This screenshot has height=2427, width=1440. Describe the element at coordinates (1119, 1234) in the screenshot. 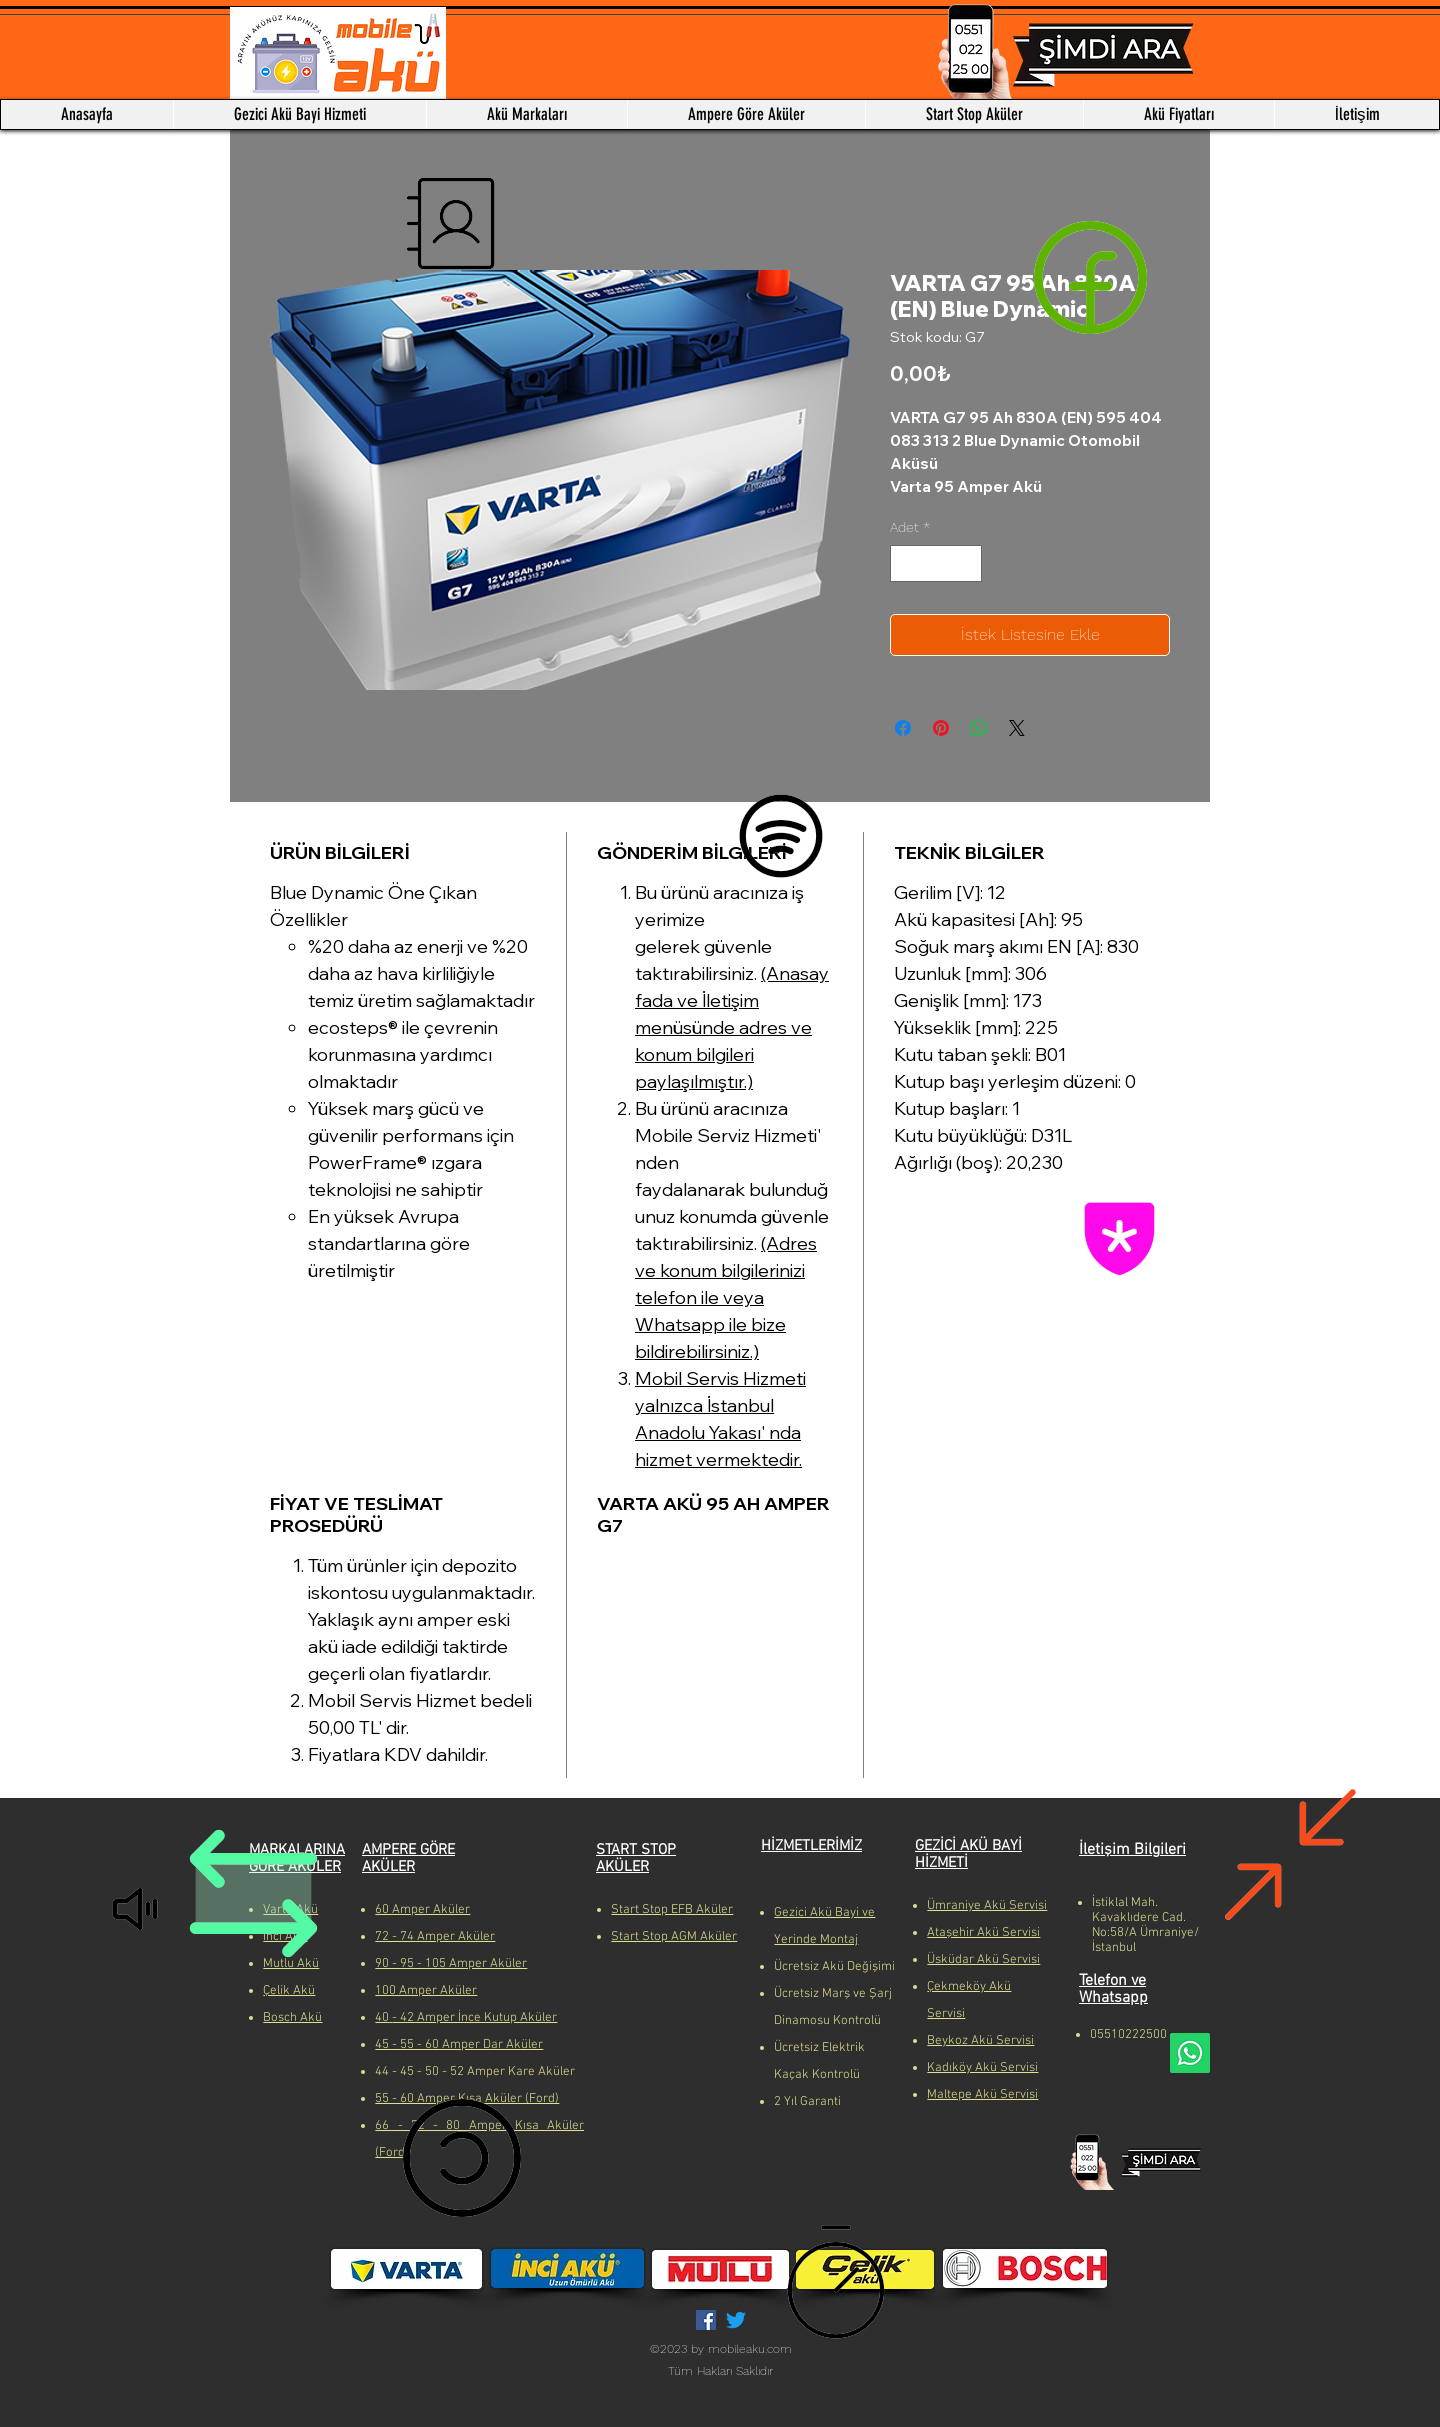

I see `indicates premium or starred security feature` at that location.